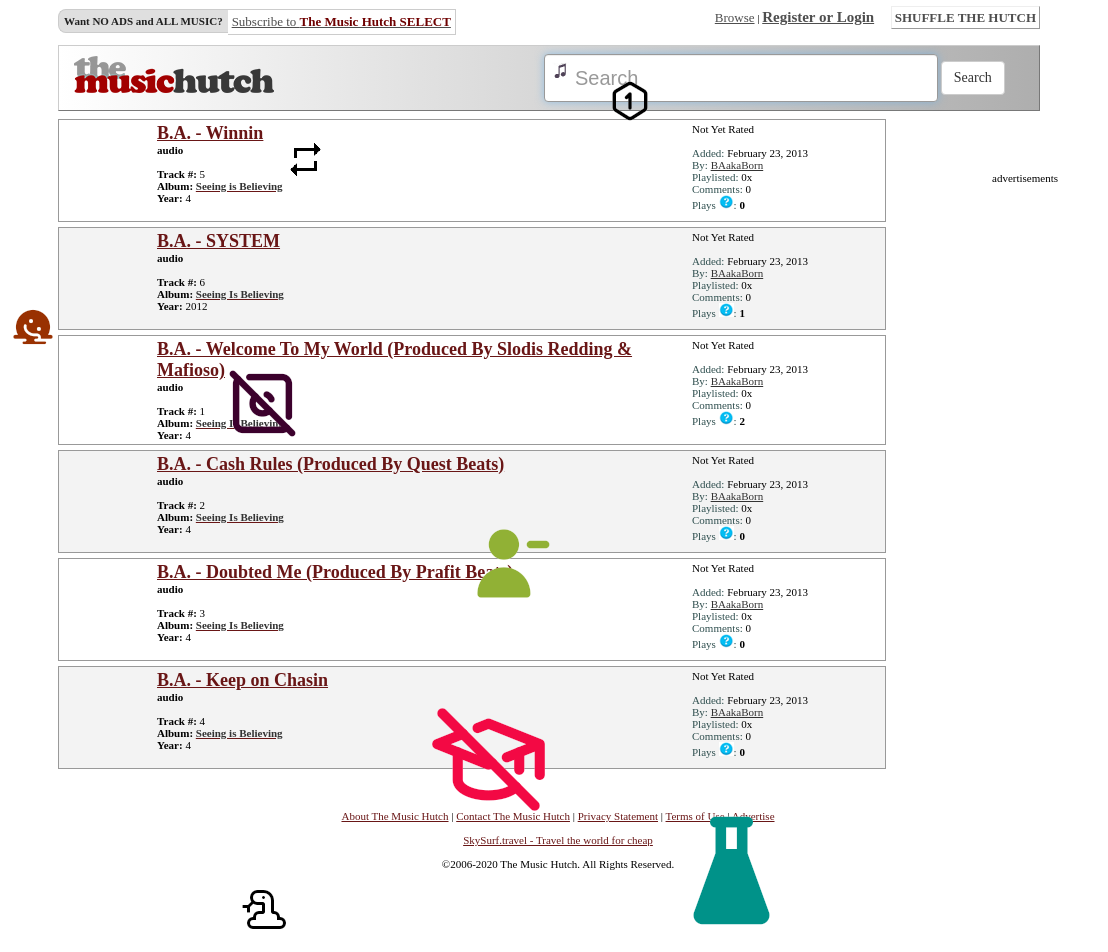  What do you see at coordinates (511, 563) in the screenshot?
I see `remove a contact or friend` at bounding box center [511, 563].